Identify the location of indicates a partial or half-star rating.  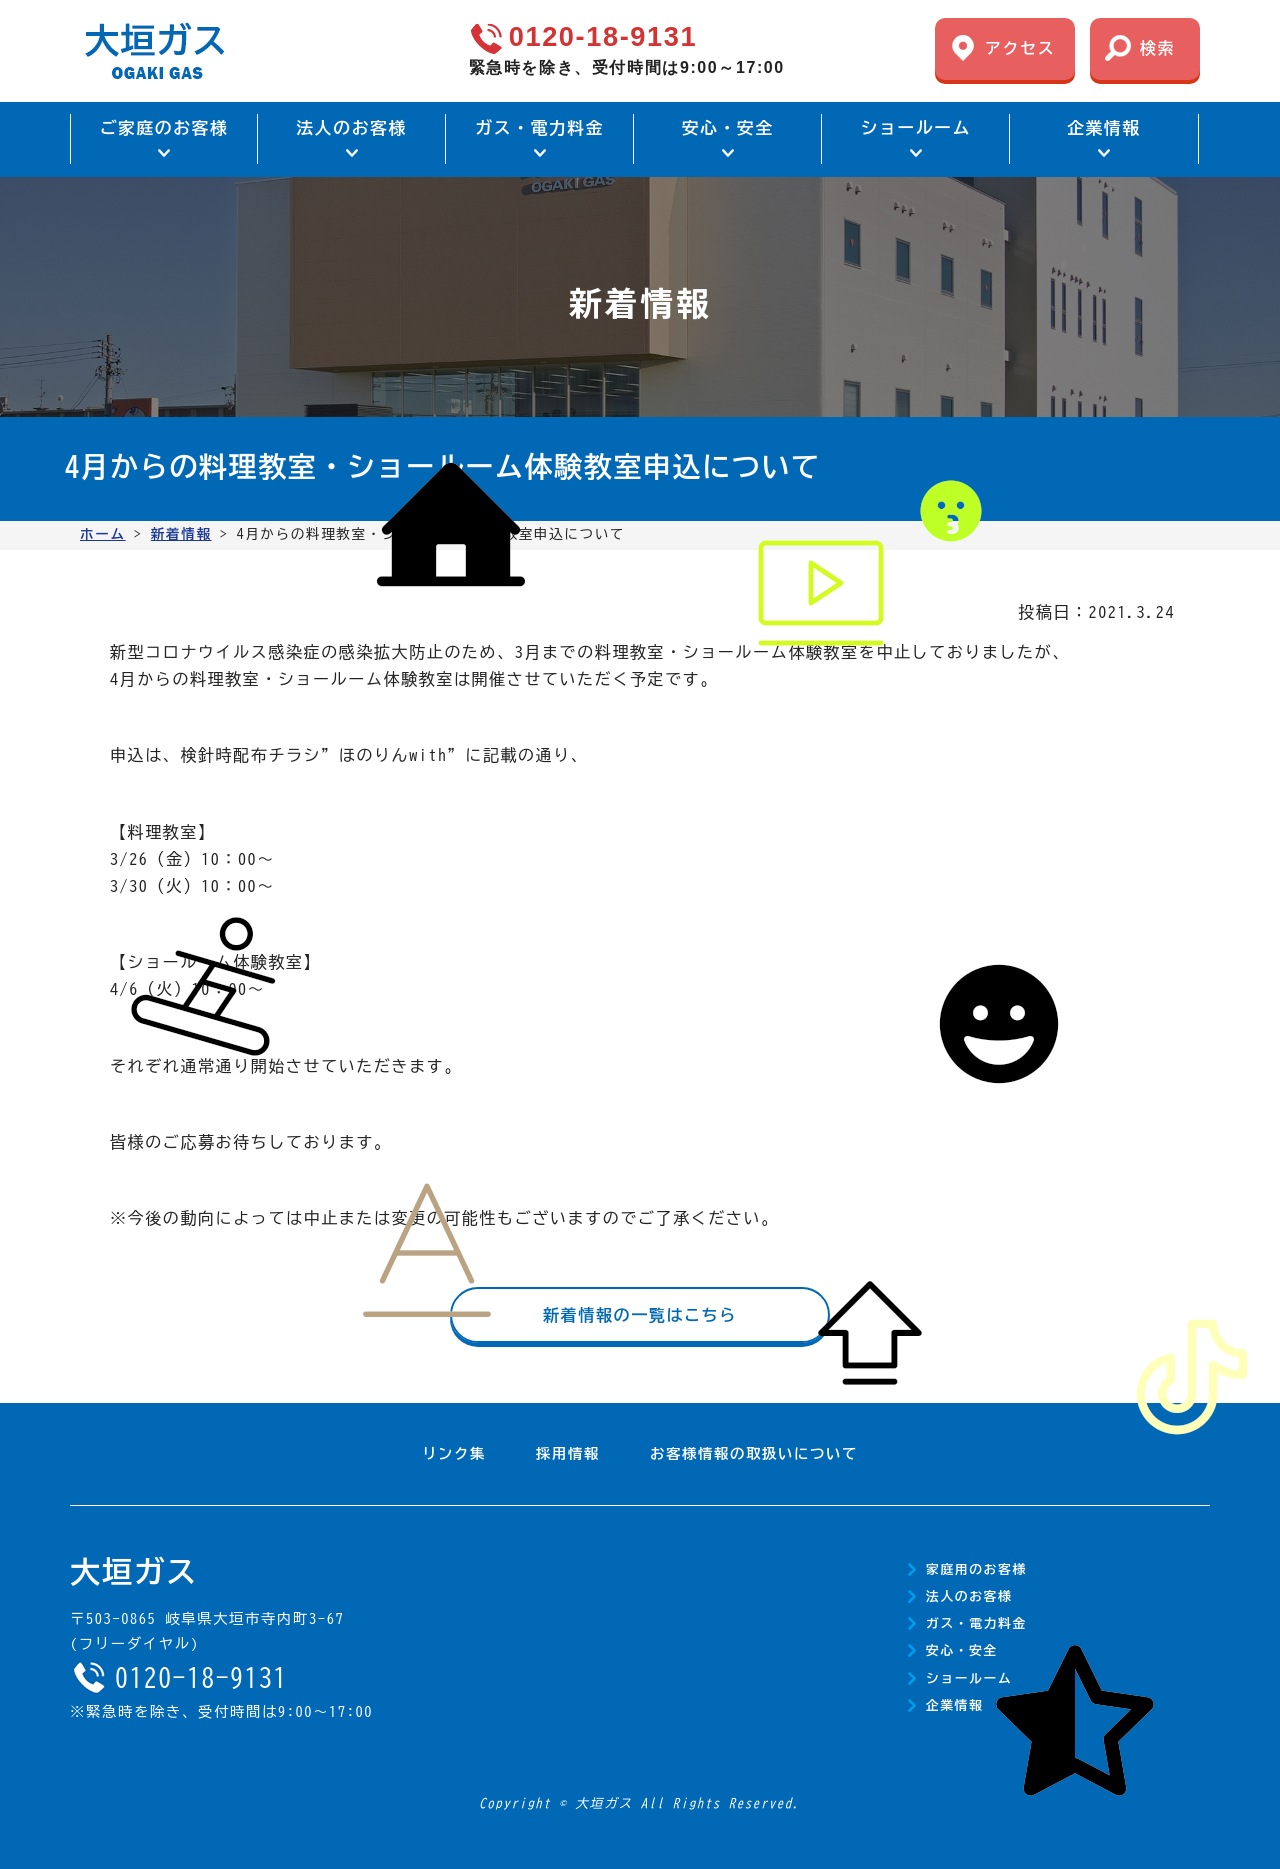
(1075, 1724).